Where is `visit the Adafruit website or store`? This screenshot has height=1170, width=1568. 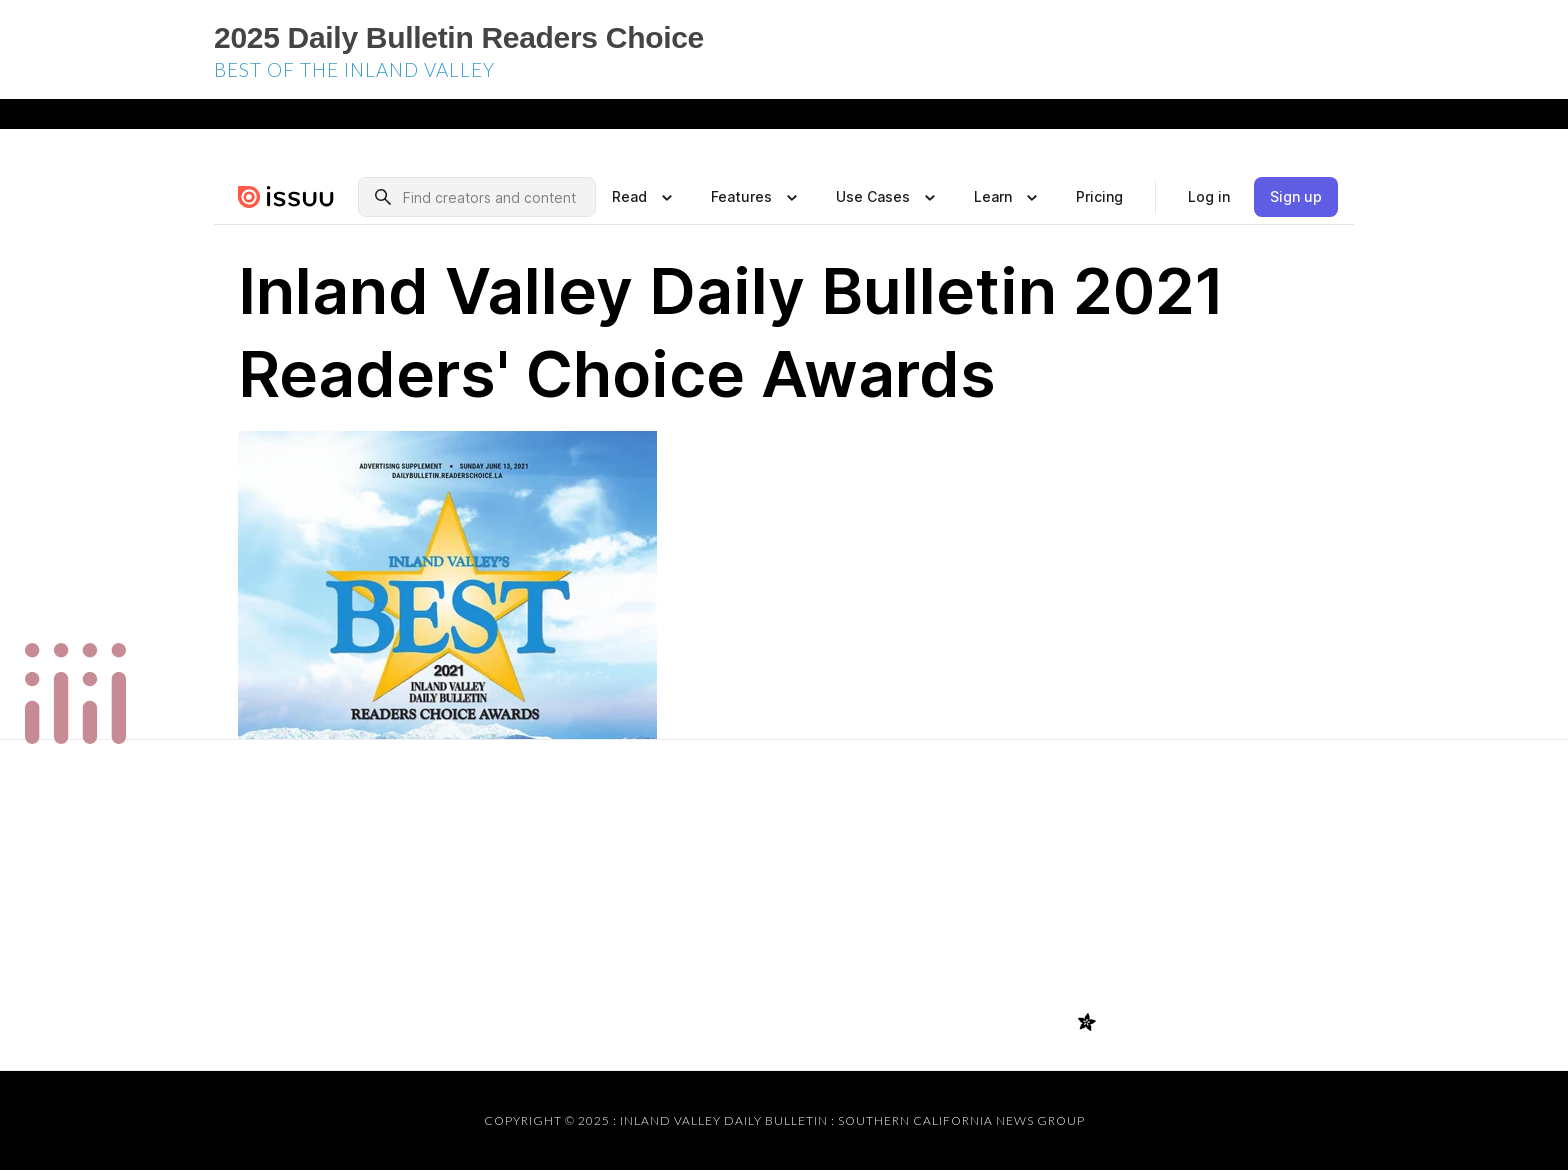
visit the Adafruit website or store is located at coordinates (1087, 1022).